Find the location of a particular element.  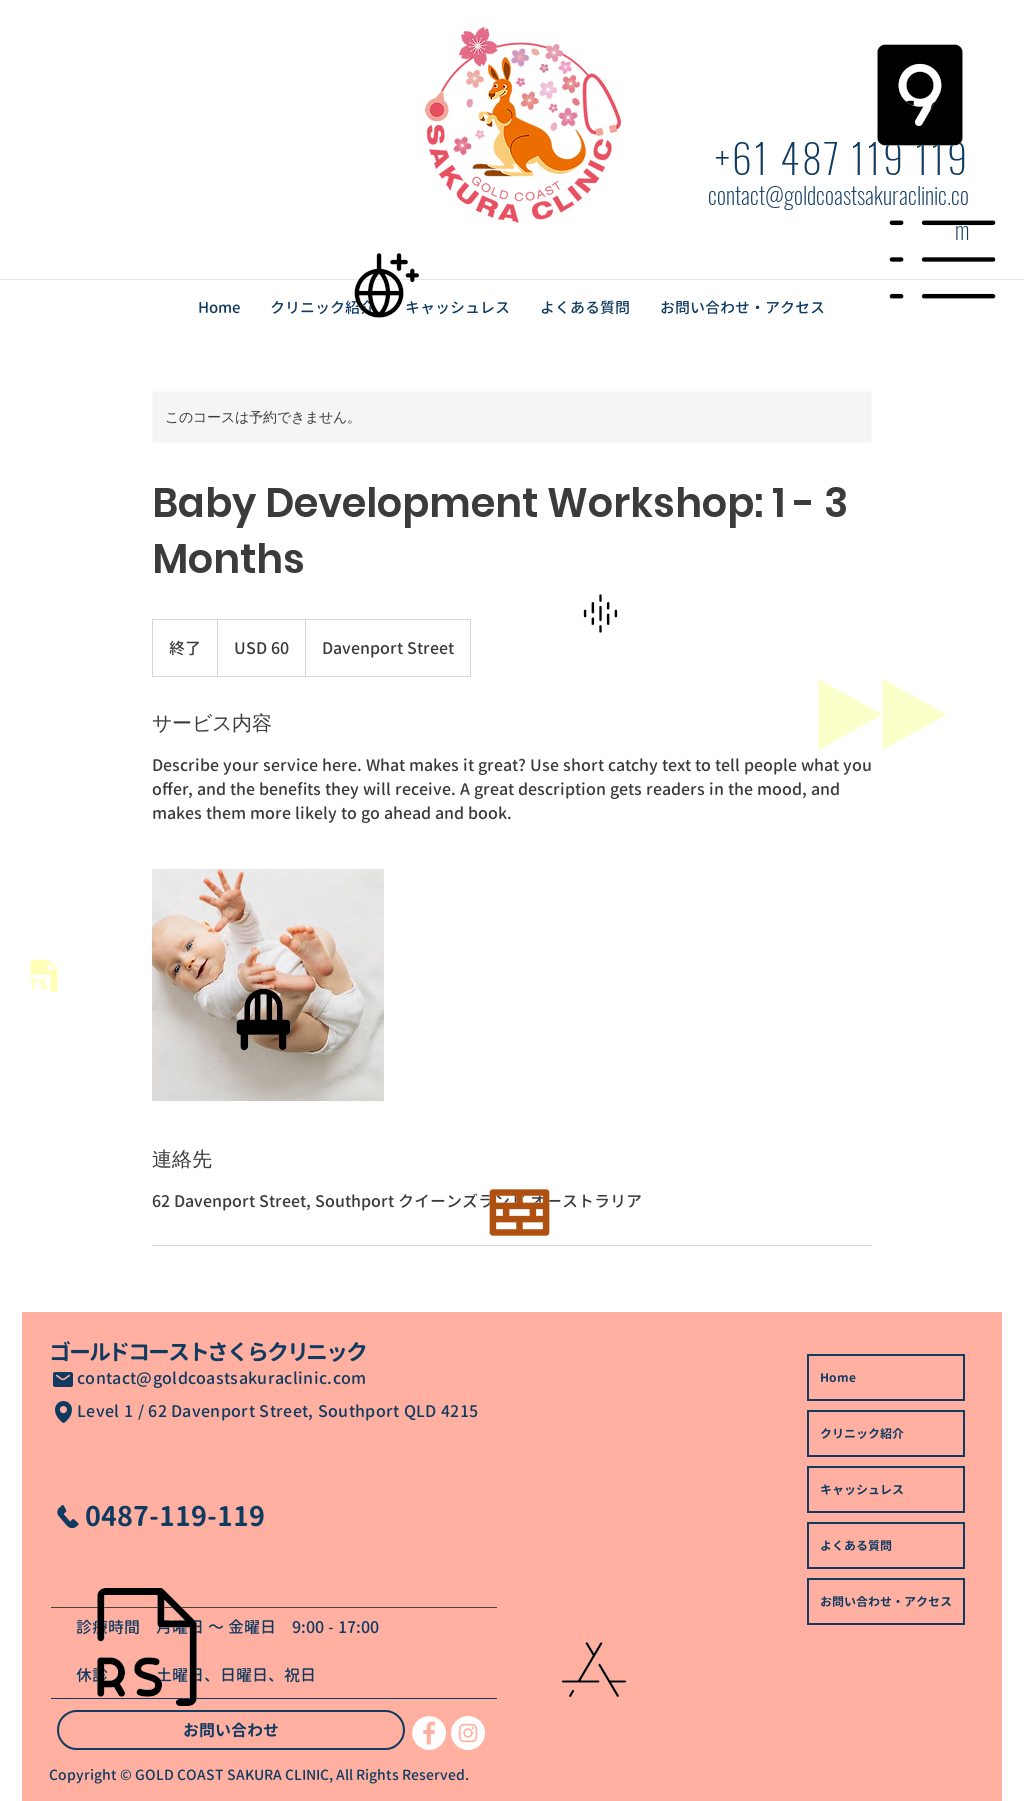

access party or event mode is located at coordinates (383, 286).